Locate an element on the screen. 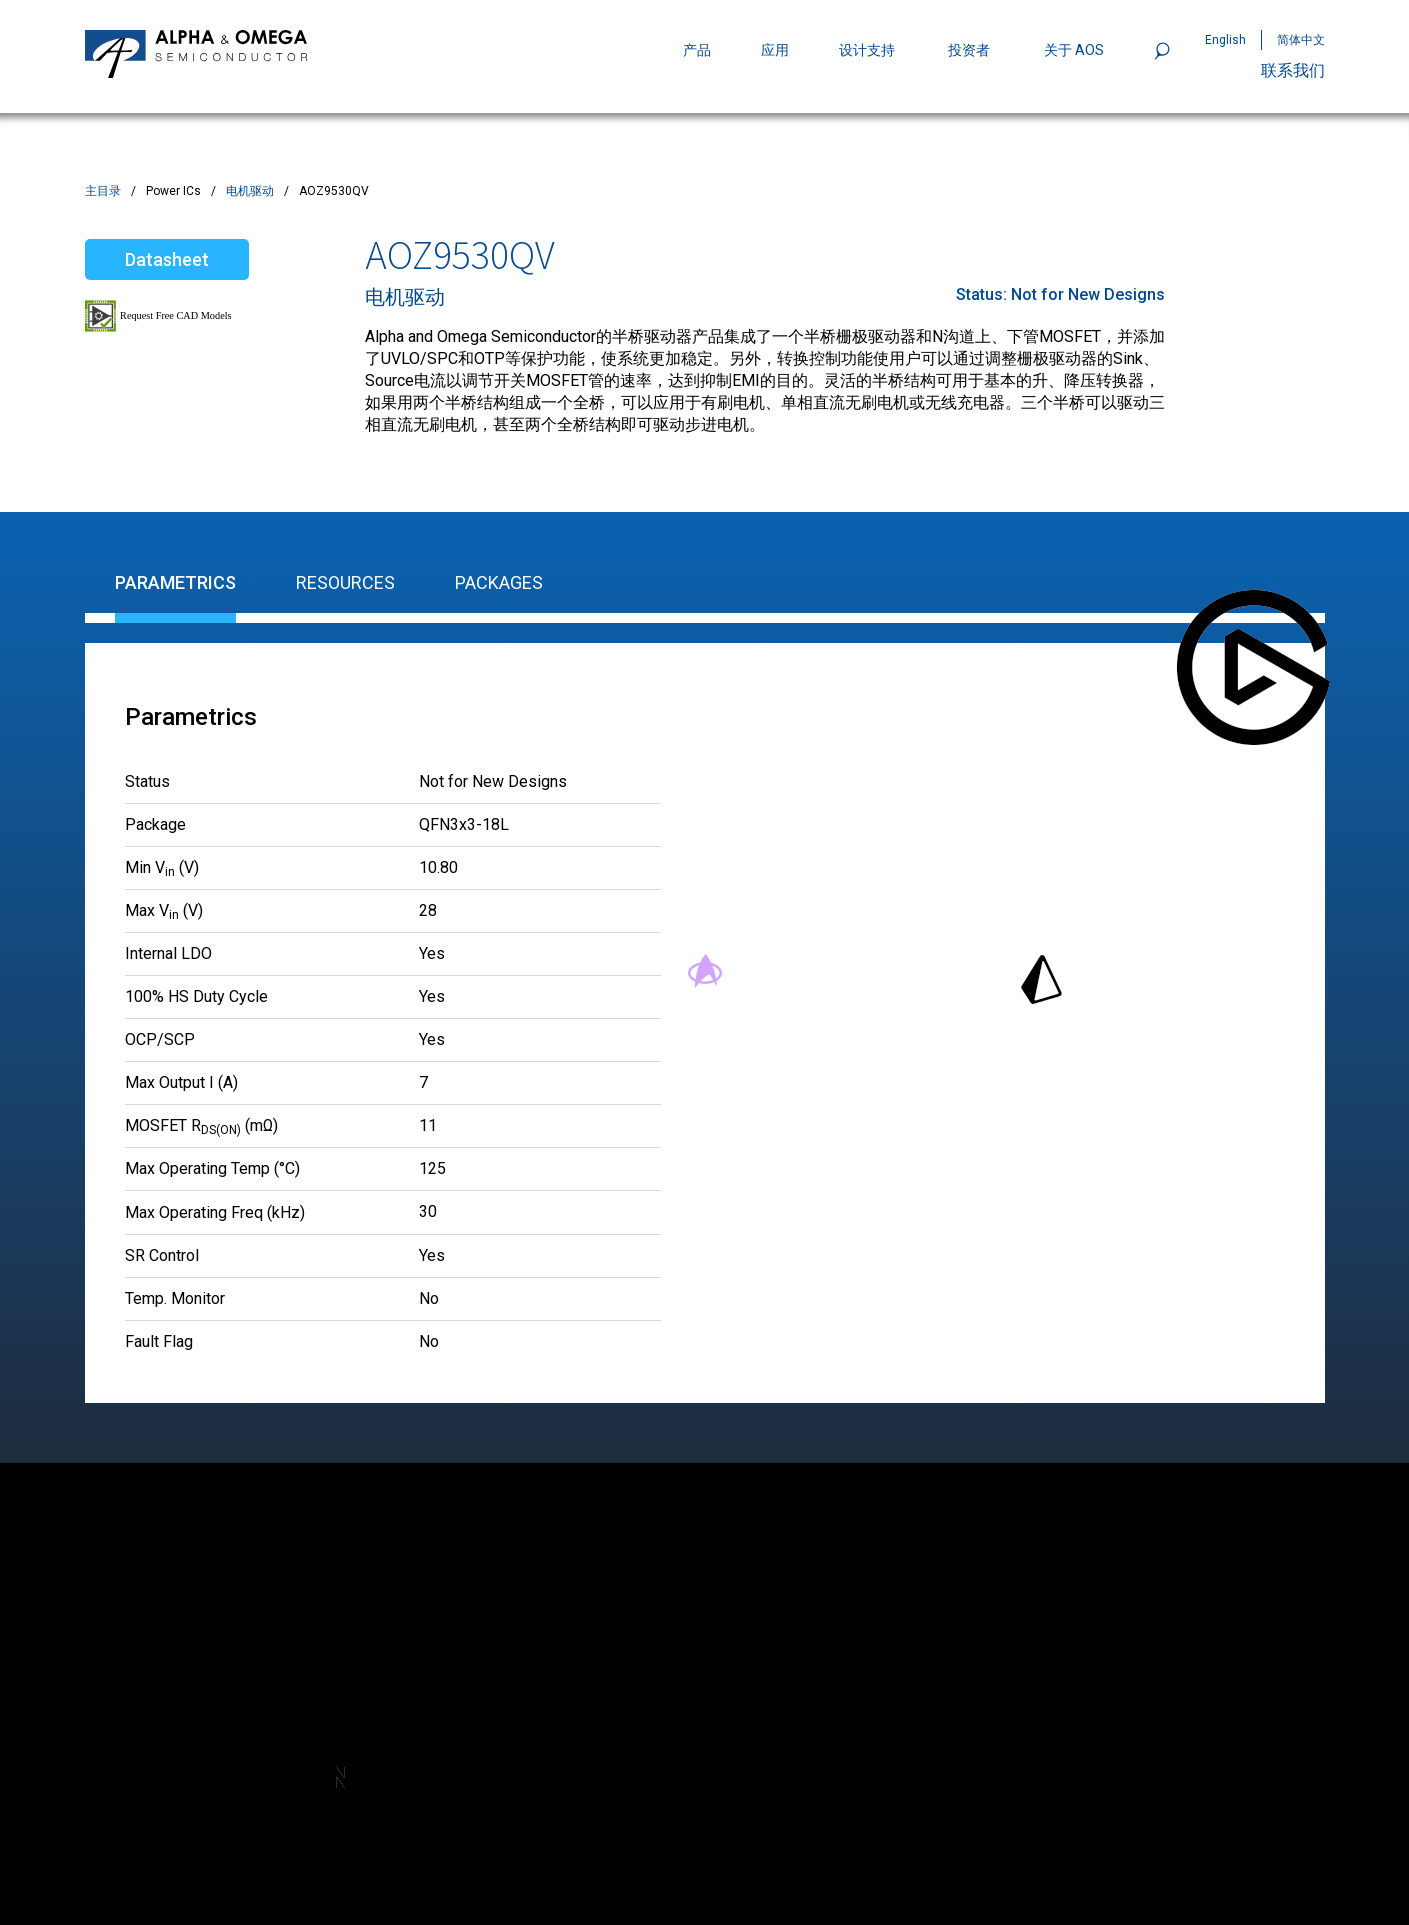 This screenshot has width=1409, height=1925. open Prisma ORM documentation or dashboard is located at coordinates (1041, 979).